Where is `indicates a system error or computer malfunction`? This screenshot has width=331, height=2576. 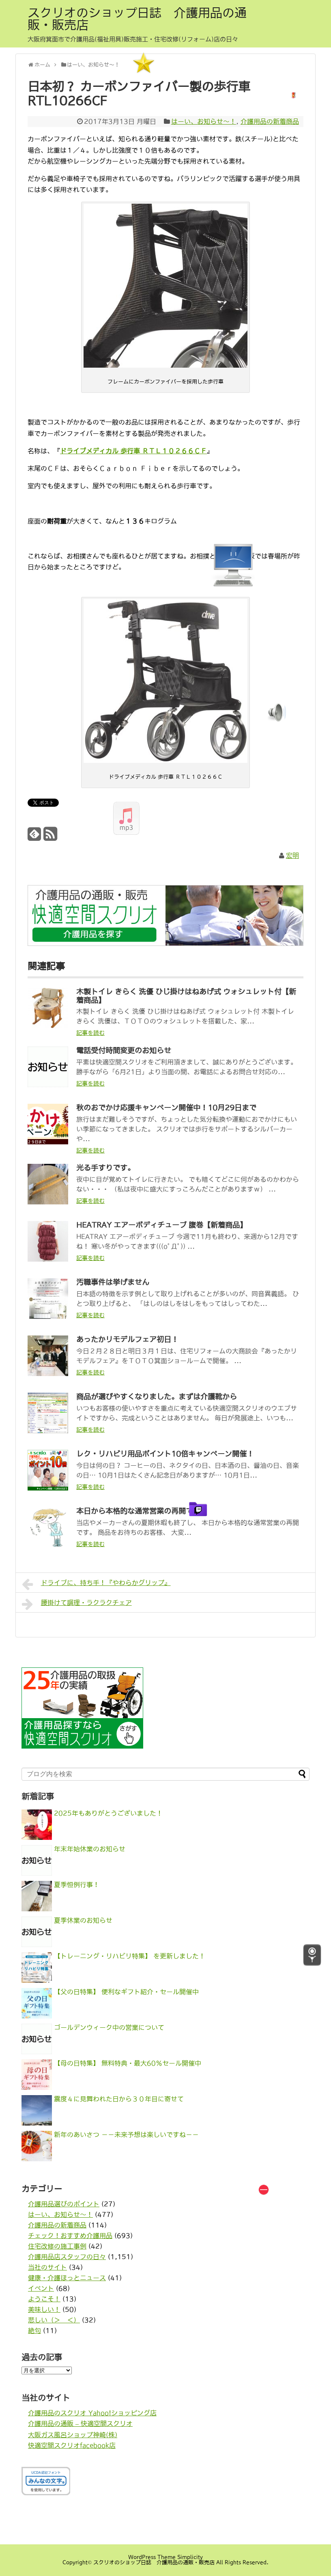 indicates a system error or computer malfunction is located at coordinates (233, 566).